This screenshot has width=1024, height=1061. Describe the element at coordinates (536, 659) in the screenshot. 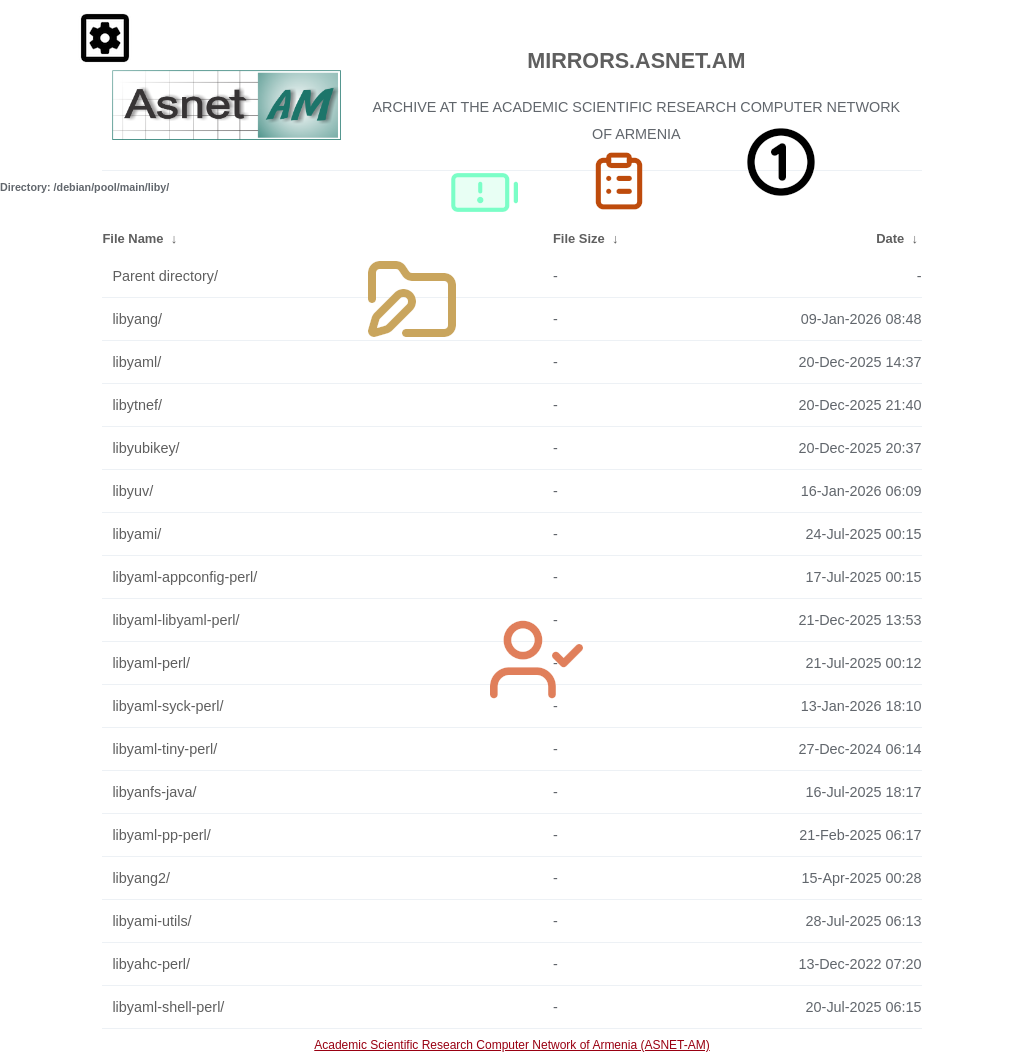

I see `verify or approve a user account` at that location.